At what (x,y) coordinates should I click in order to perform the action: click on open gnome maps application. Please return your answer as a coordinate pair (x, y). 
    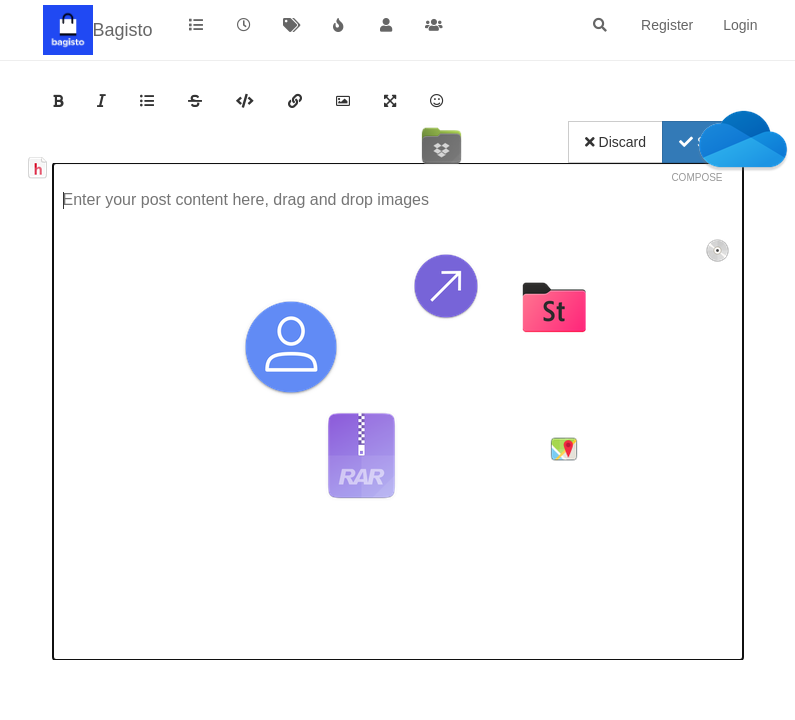
    Looking at the image, I should click on (564, 449).